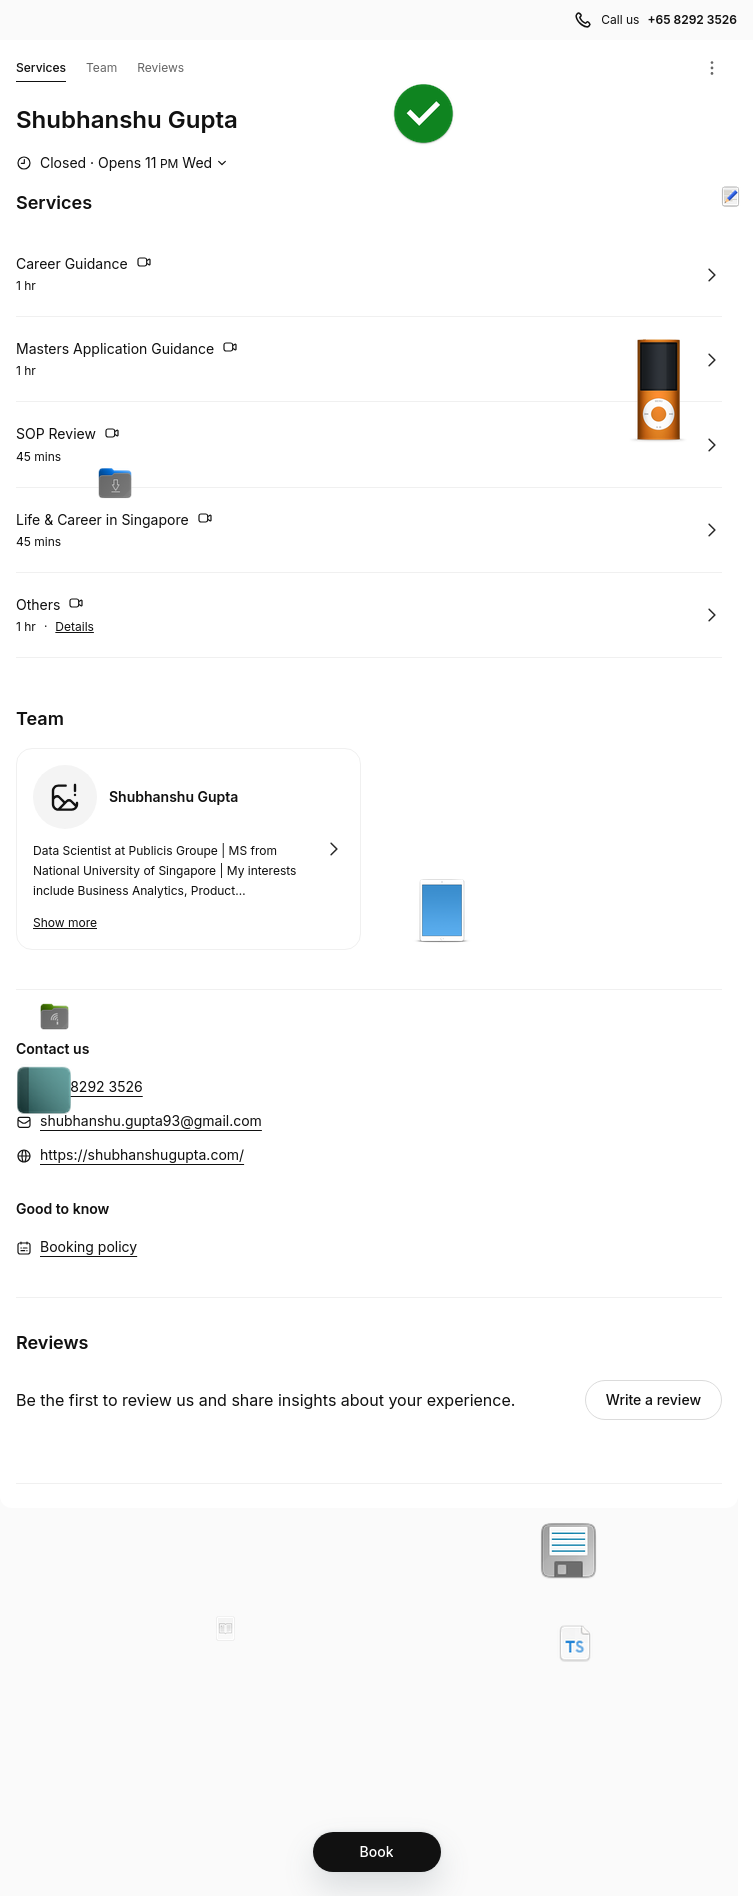  Describe the element at coordinates (575, 1643) in the screenshot. I see `a typescript source file` at that location.